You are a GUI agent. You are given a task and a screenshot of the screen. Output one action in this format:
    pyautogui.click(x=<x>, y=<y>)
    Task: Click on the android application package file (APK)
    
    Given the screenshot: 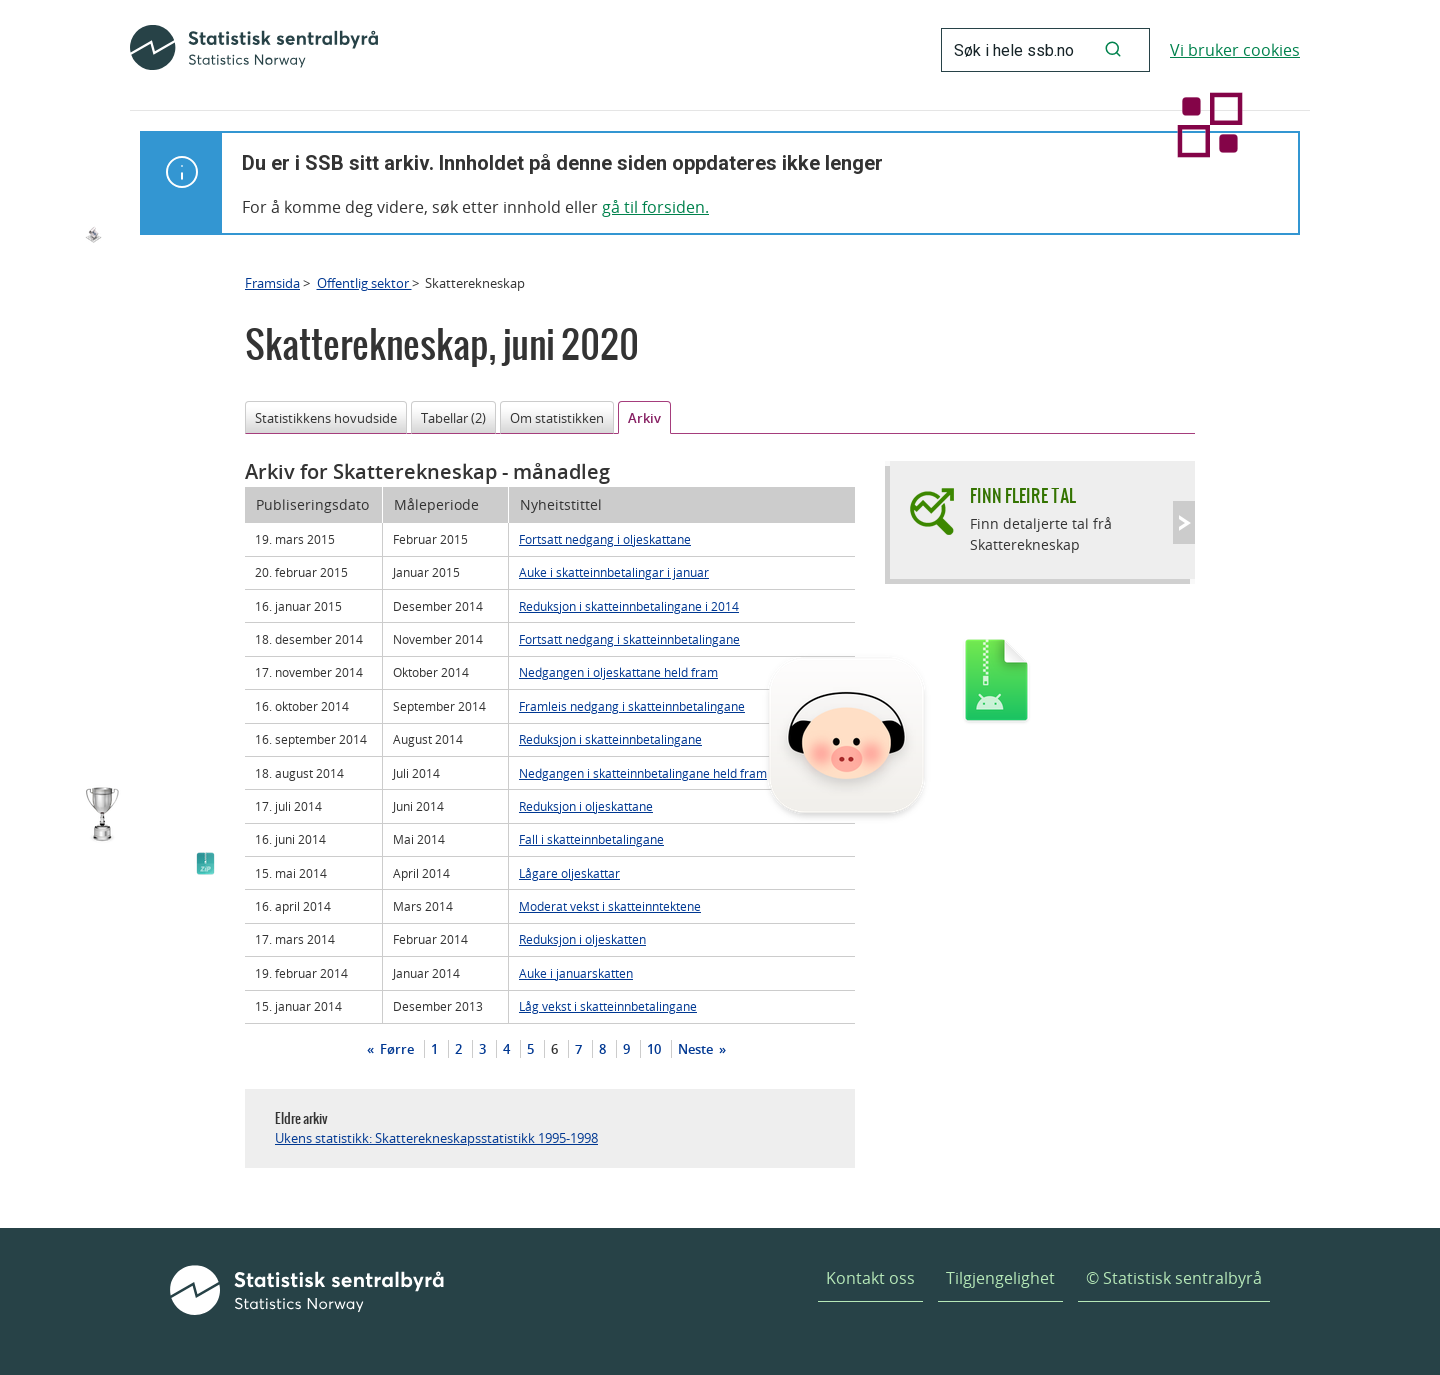 What is the action you would take?
    pyautogui.click(x=996, y=681)
    